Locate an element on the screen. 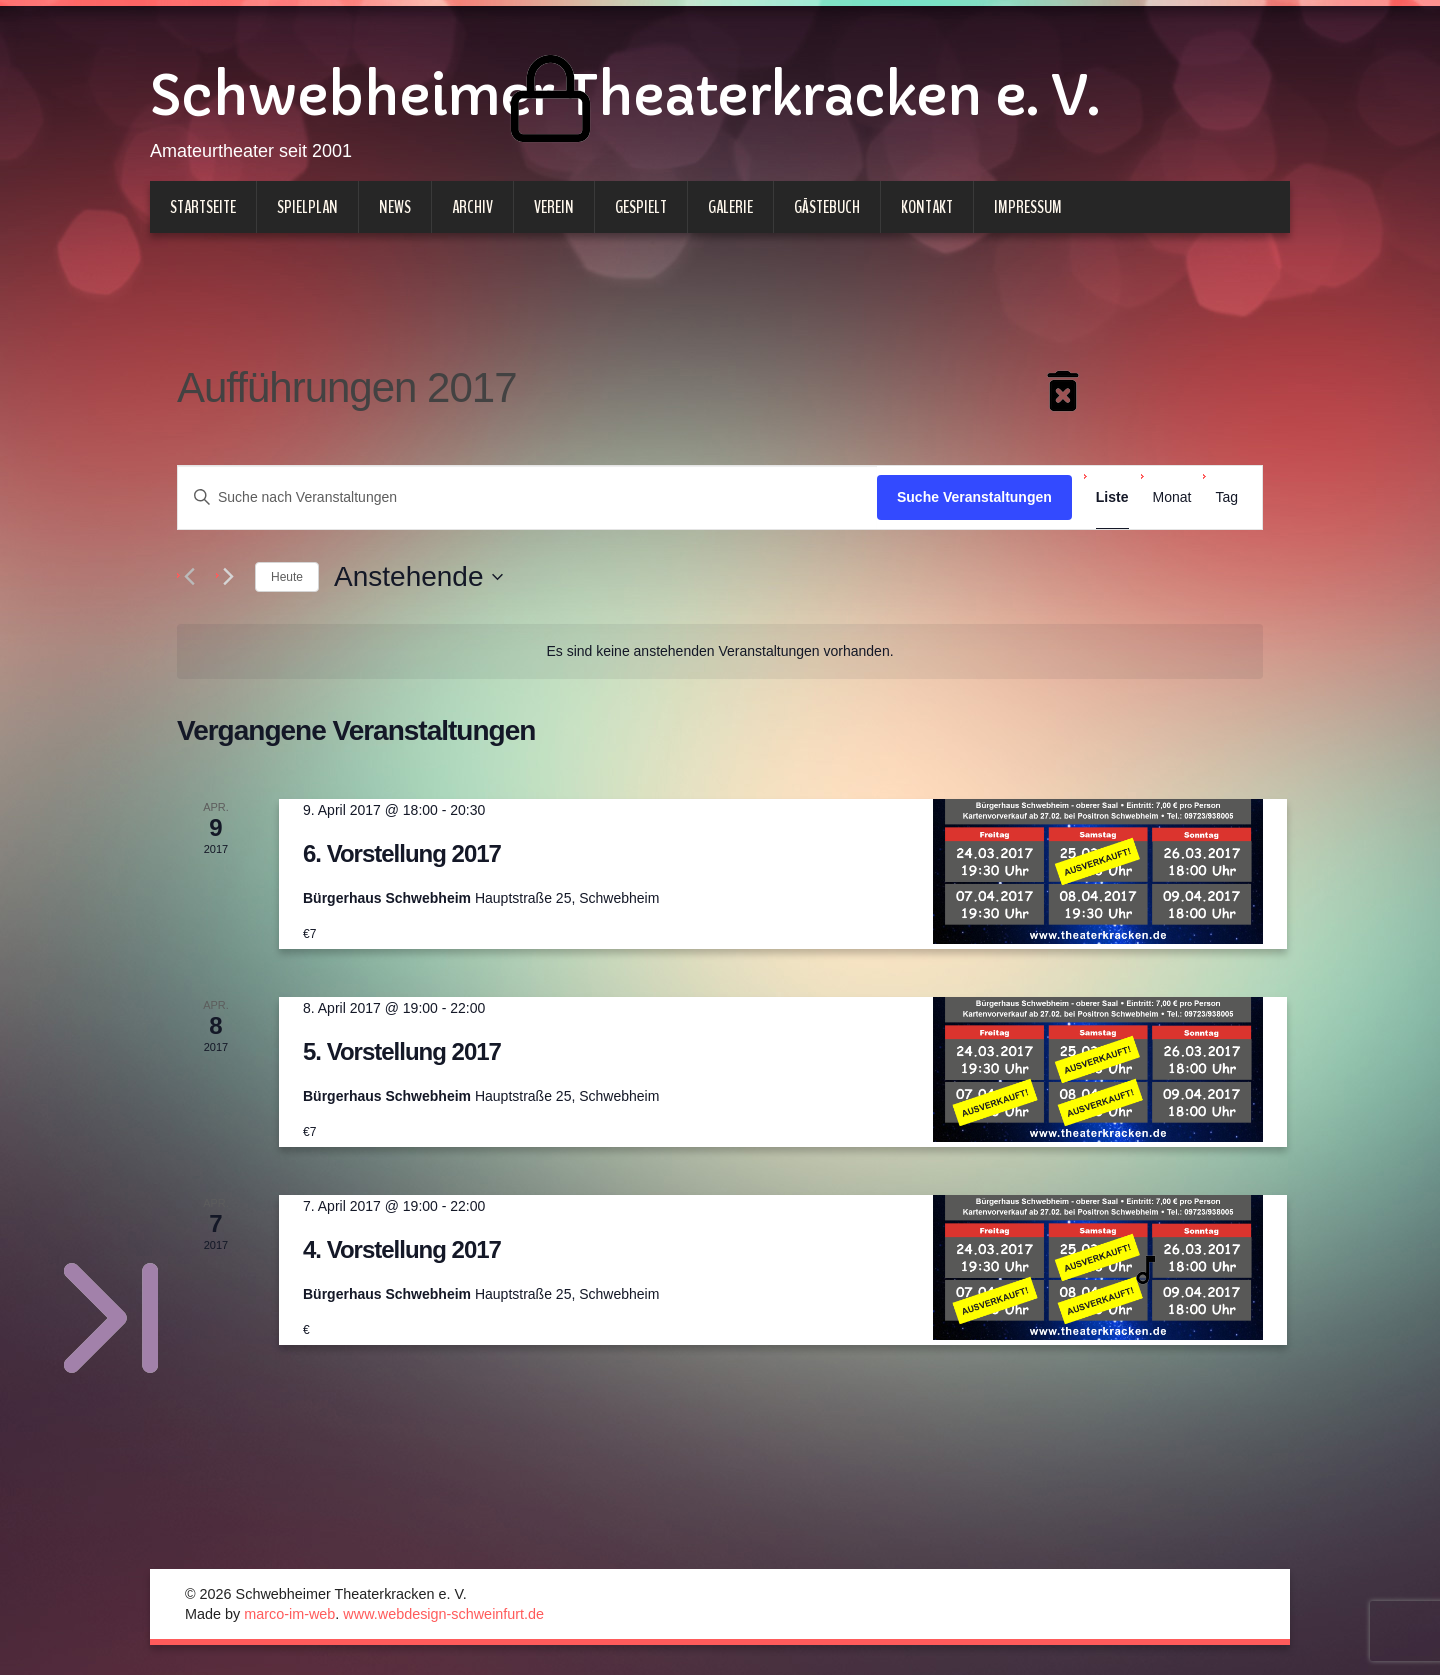 The height and width of the screenshot is (1675, 1440). permanently delete an item is located at coordinates (1063, 391).